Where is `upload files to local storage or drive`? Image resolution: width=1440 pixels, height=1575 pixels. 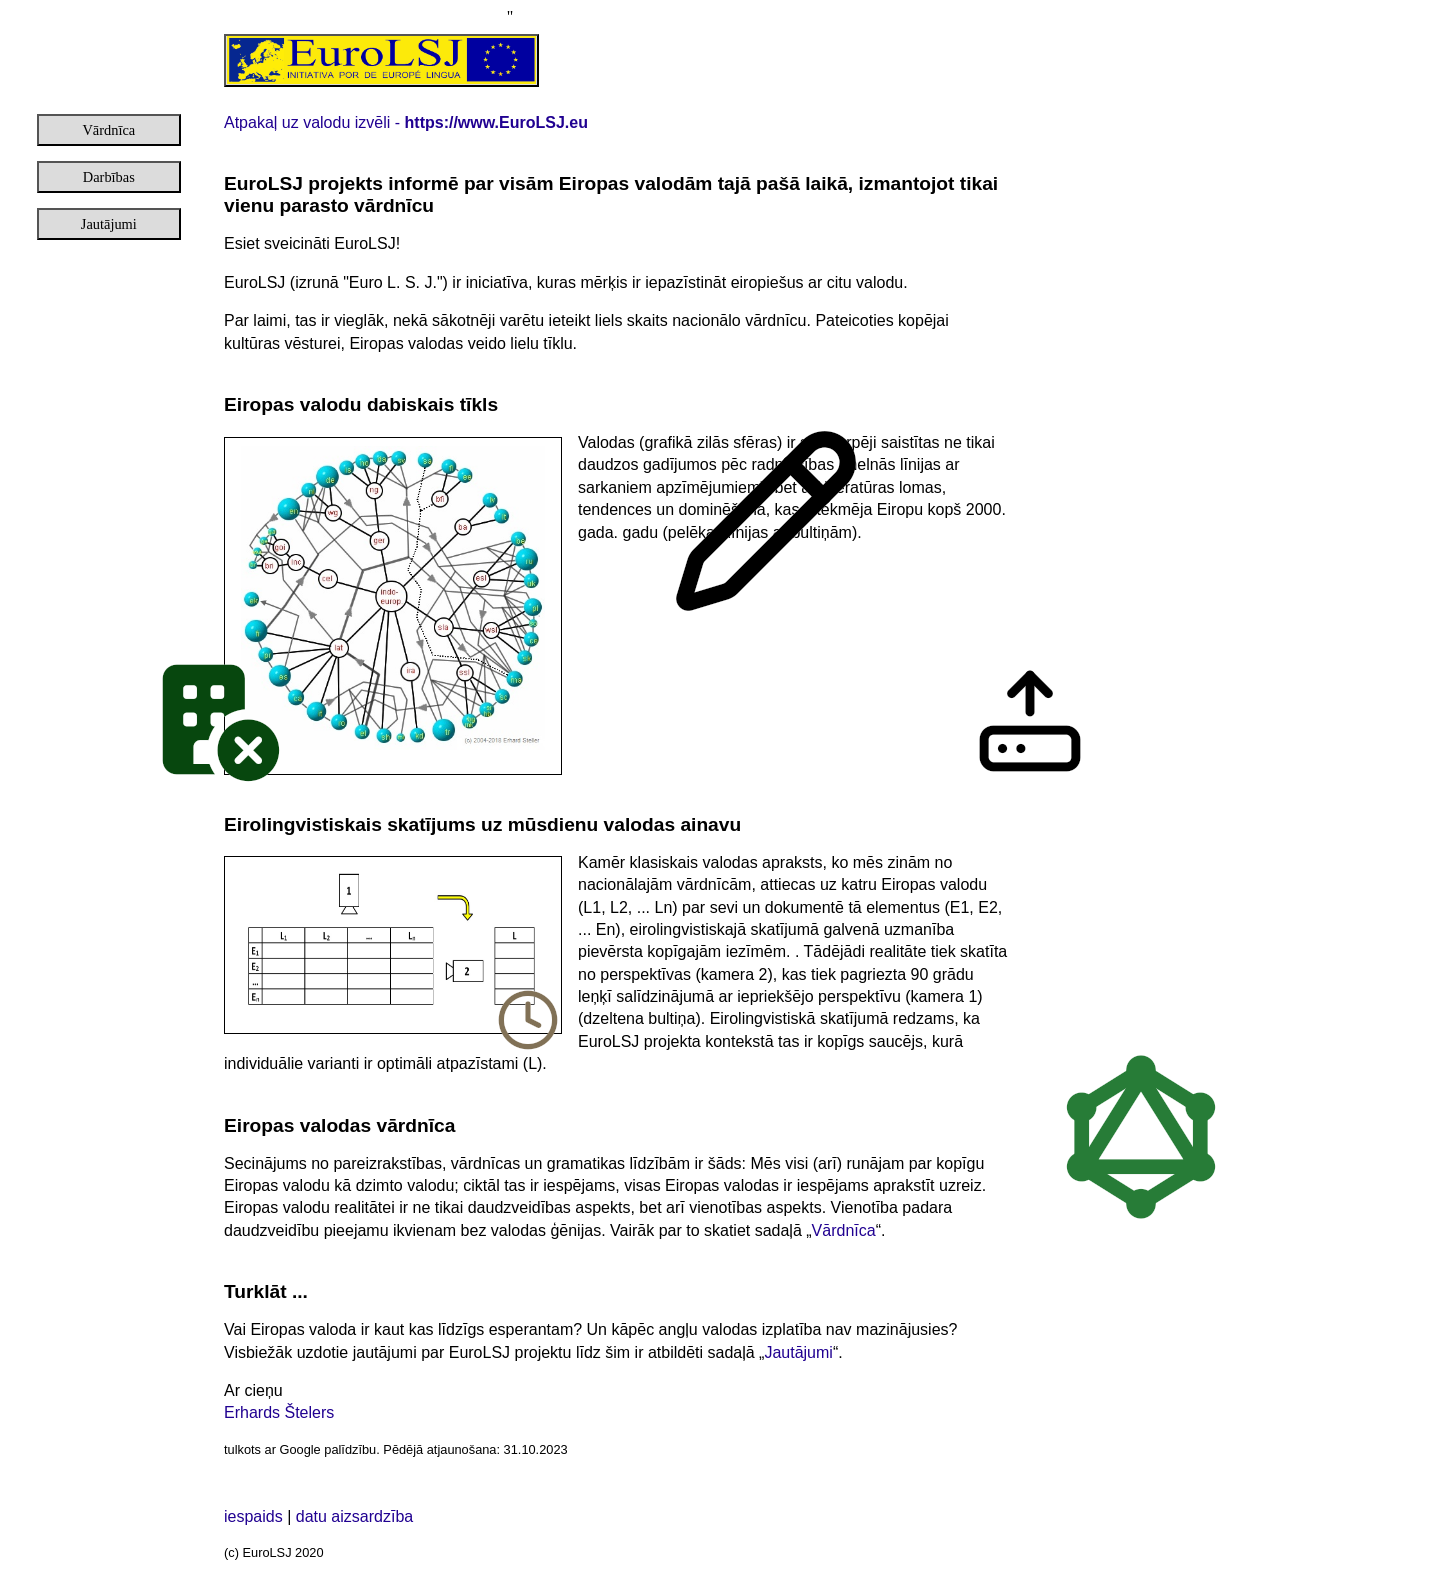
upload files to local storage or drive is located at coordinates (1030, 721).